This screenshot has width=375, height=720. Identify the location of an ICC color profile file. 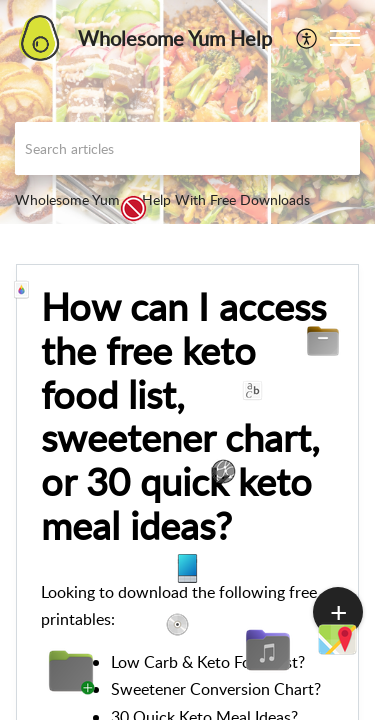
(21, 289).